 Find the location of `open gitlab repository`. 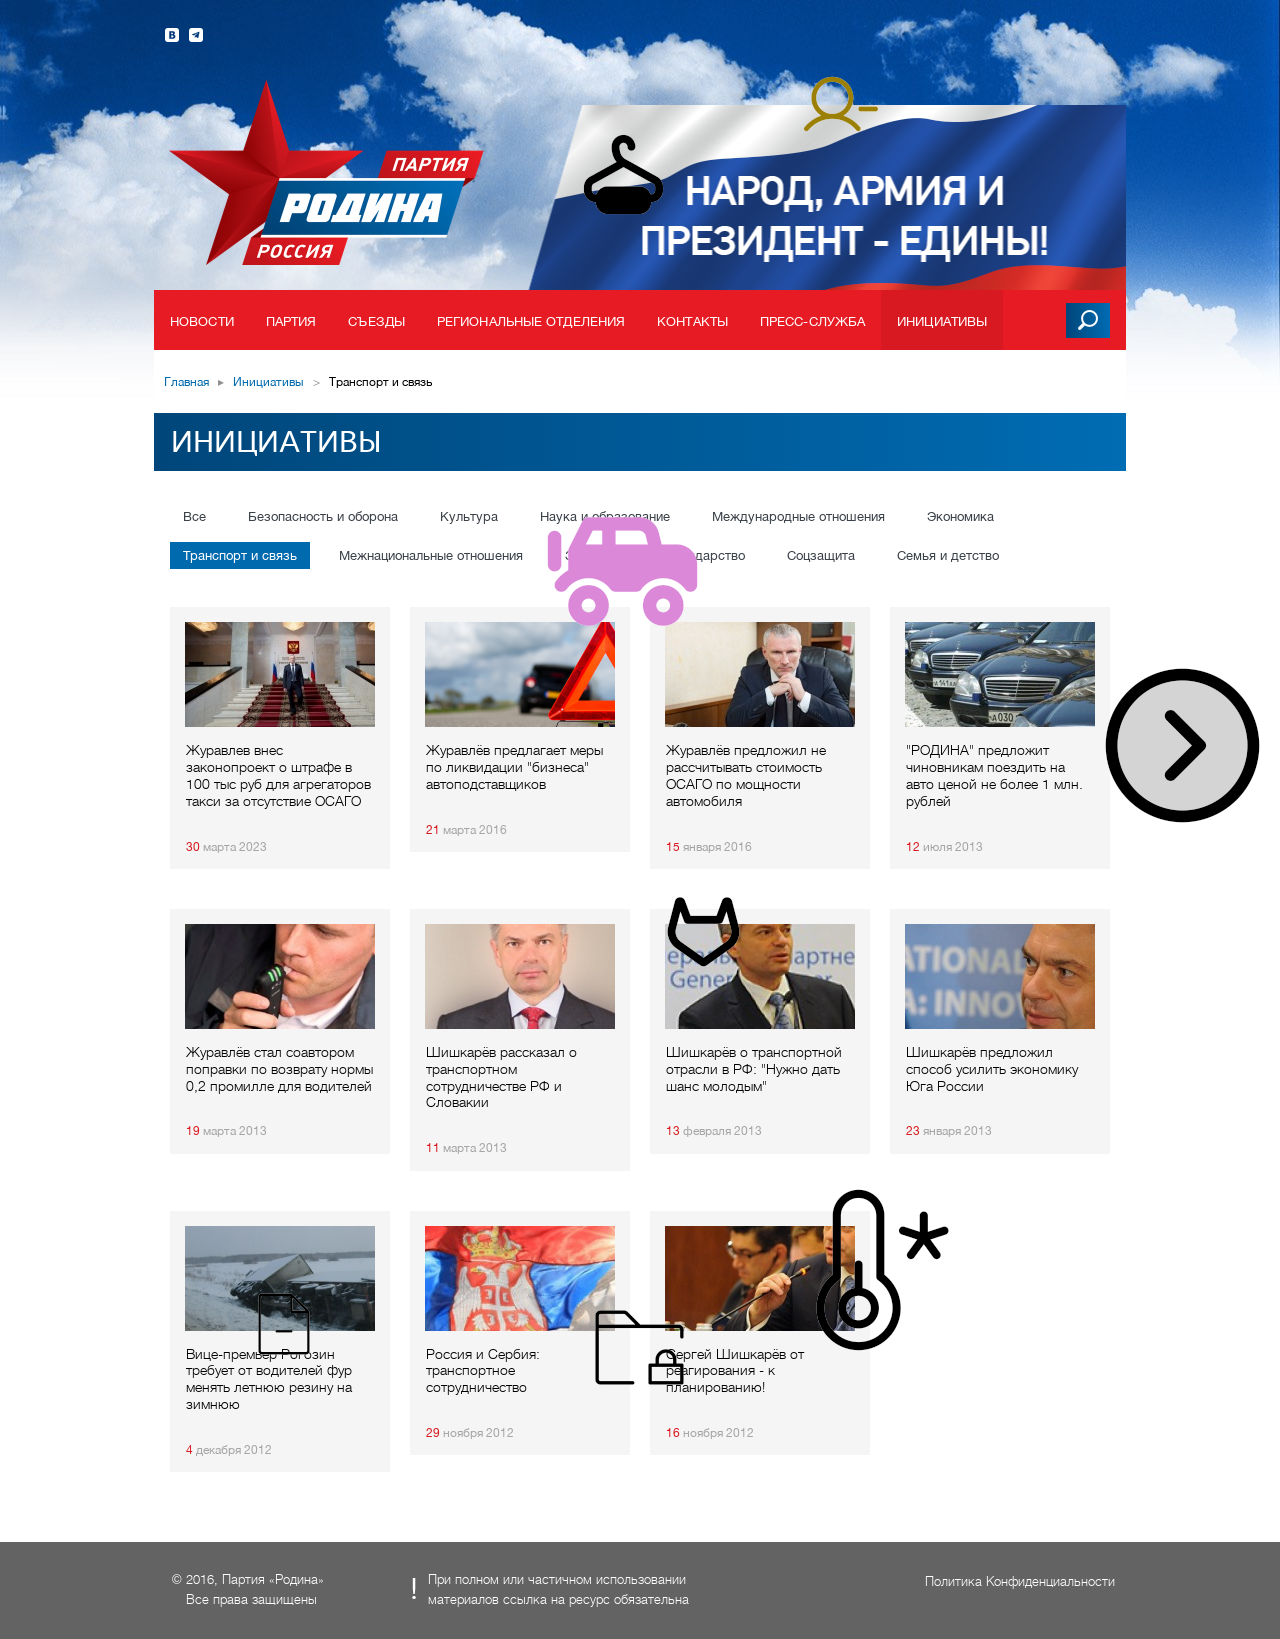

open gitlab repository is located at coordinates (703, 930).